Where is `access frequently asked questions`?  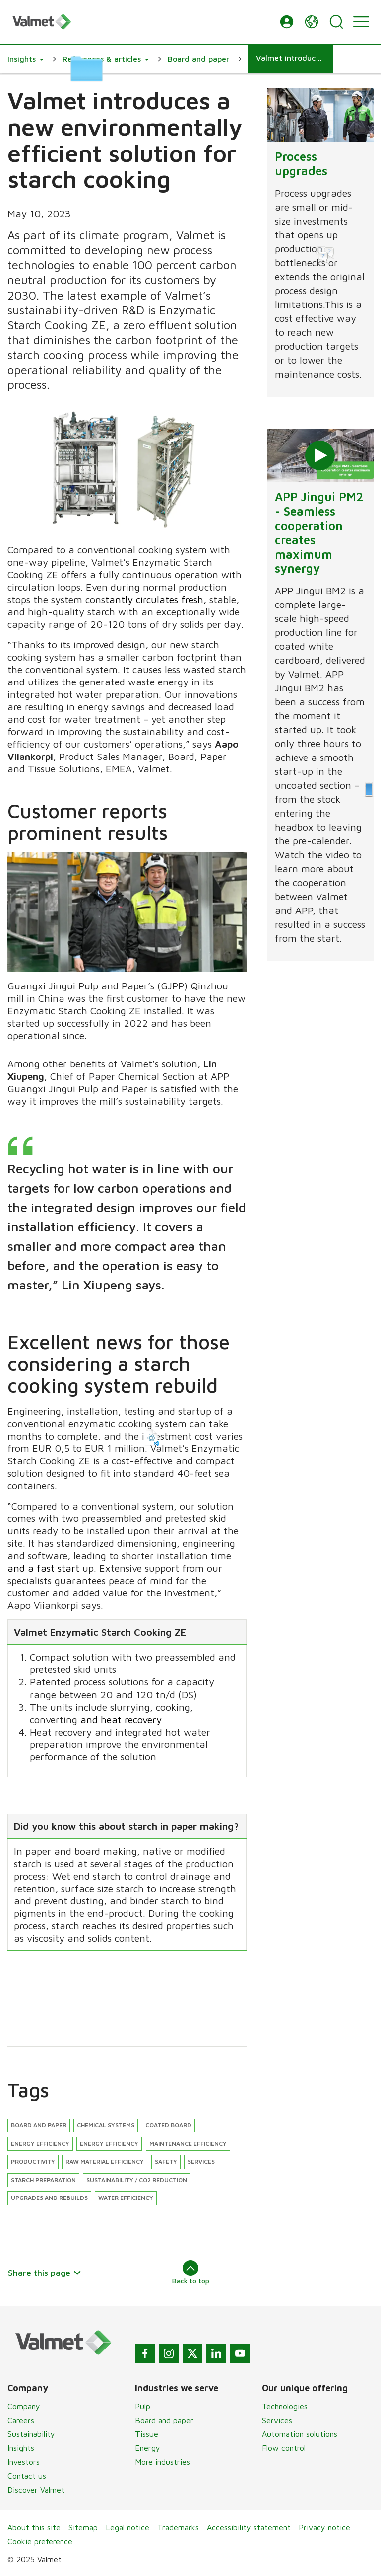
access frequently asked questions is located at coordinates (325, 255).